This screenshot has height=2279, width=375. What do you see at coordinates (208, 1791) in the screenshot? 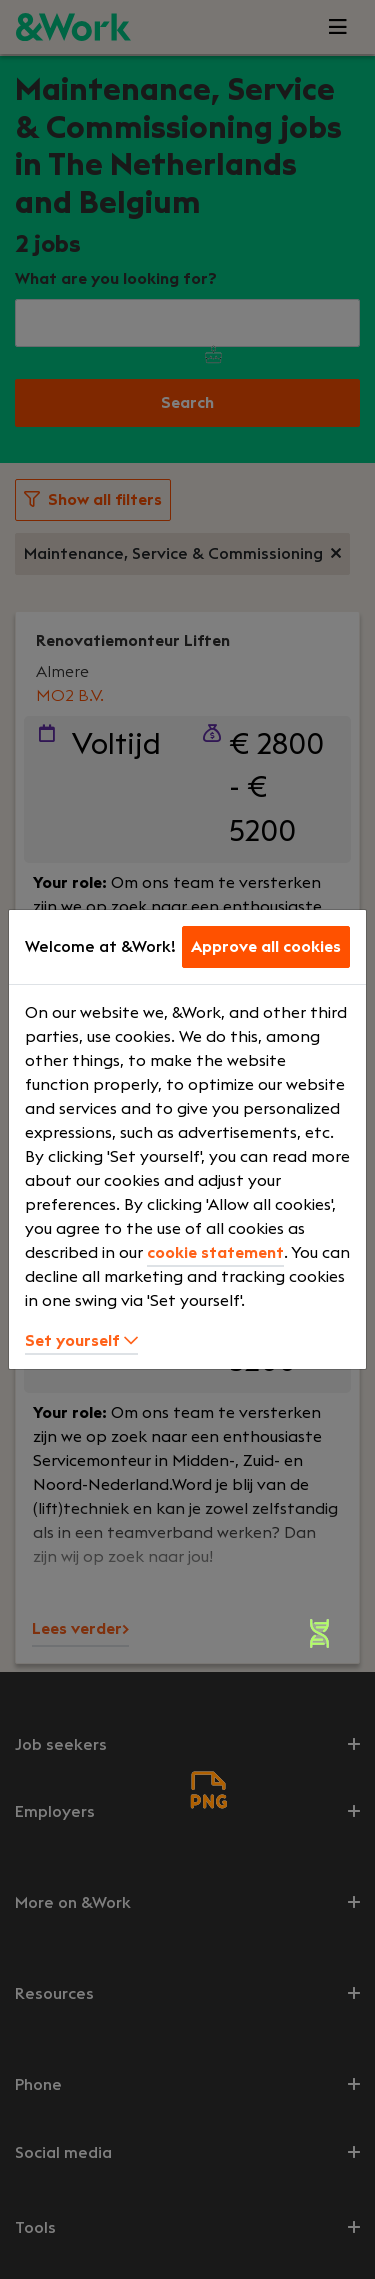
I see `view or open a PNG image file` at bounding box center [208, 1791].